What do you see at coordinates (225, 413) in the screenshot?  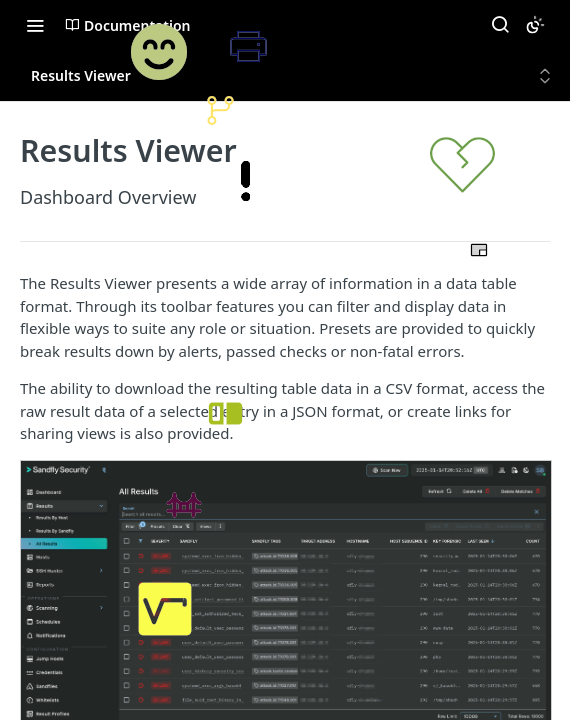 I see `access sleep or bedding settings` at bounding box center [225, 413].